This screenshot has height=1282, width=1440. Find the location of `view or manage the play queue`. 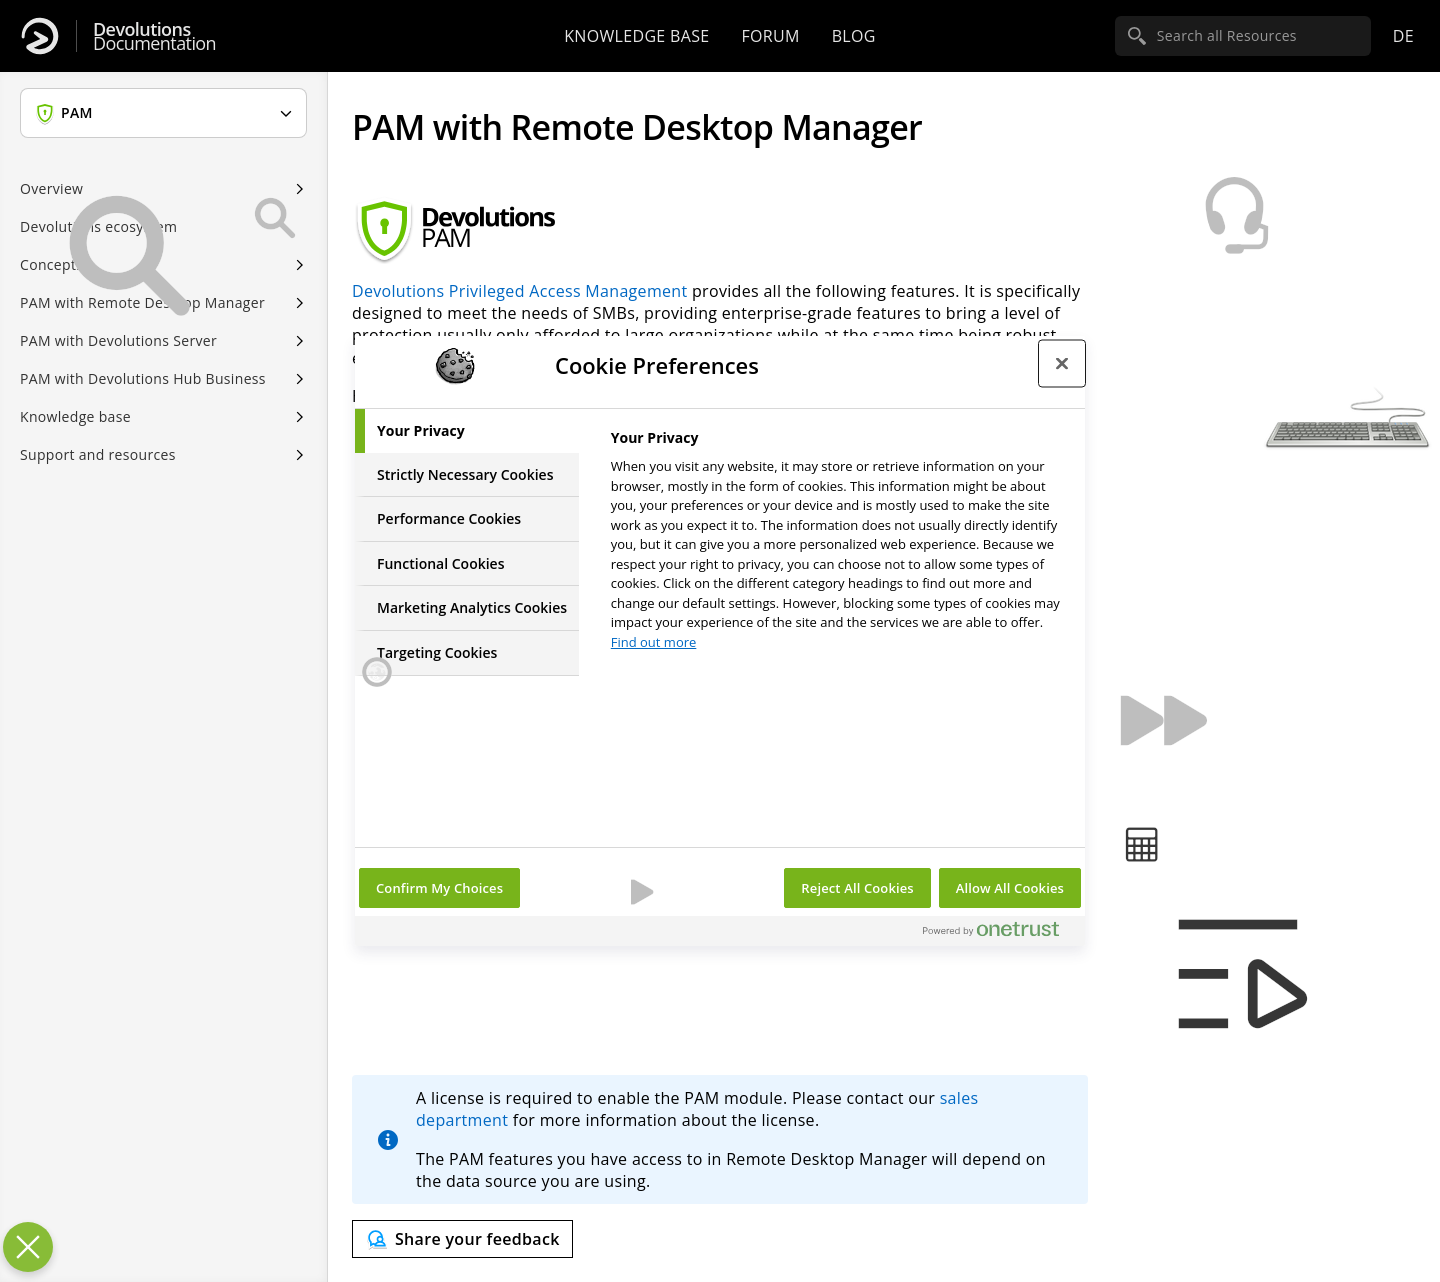

view or manage the play queue is located at coordinates (1238, 969).